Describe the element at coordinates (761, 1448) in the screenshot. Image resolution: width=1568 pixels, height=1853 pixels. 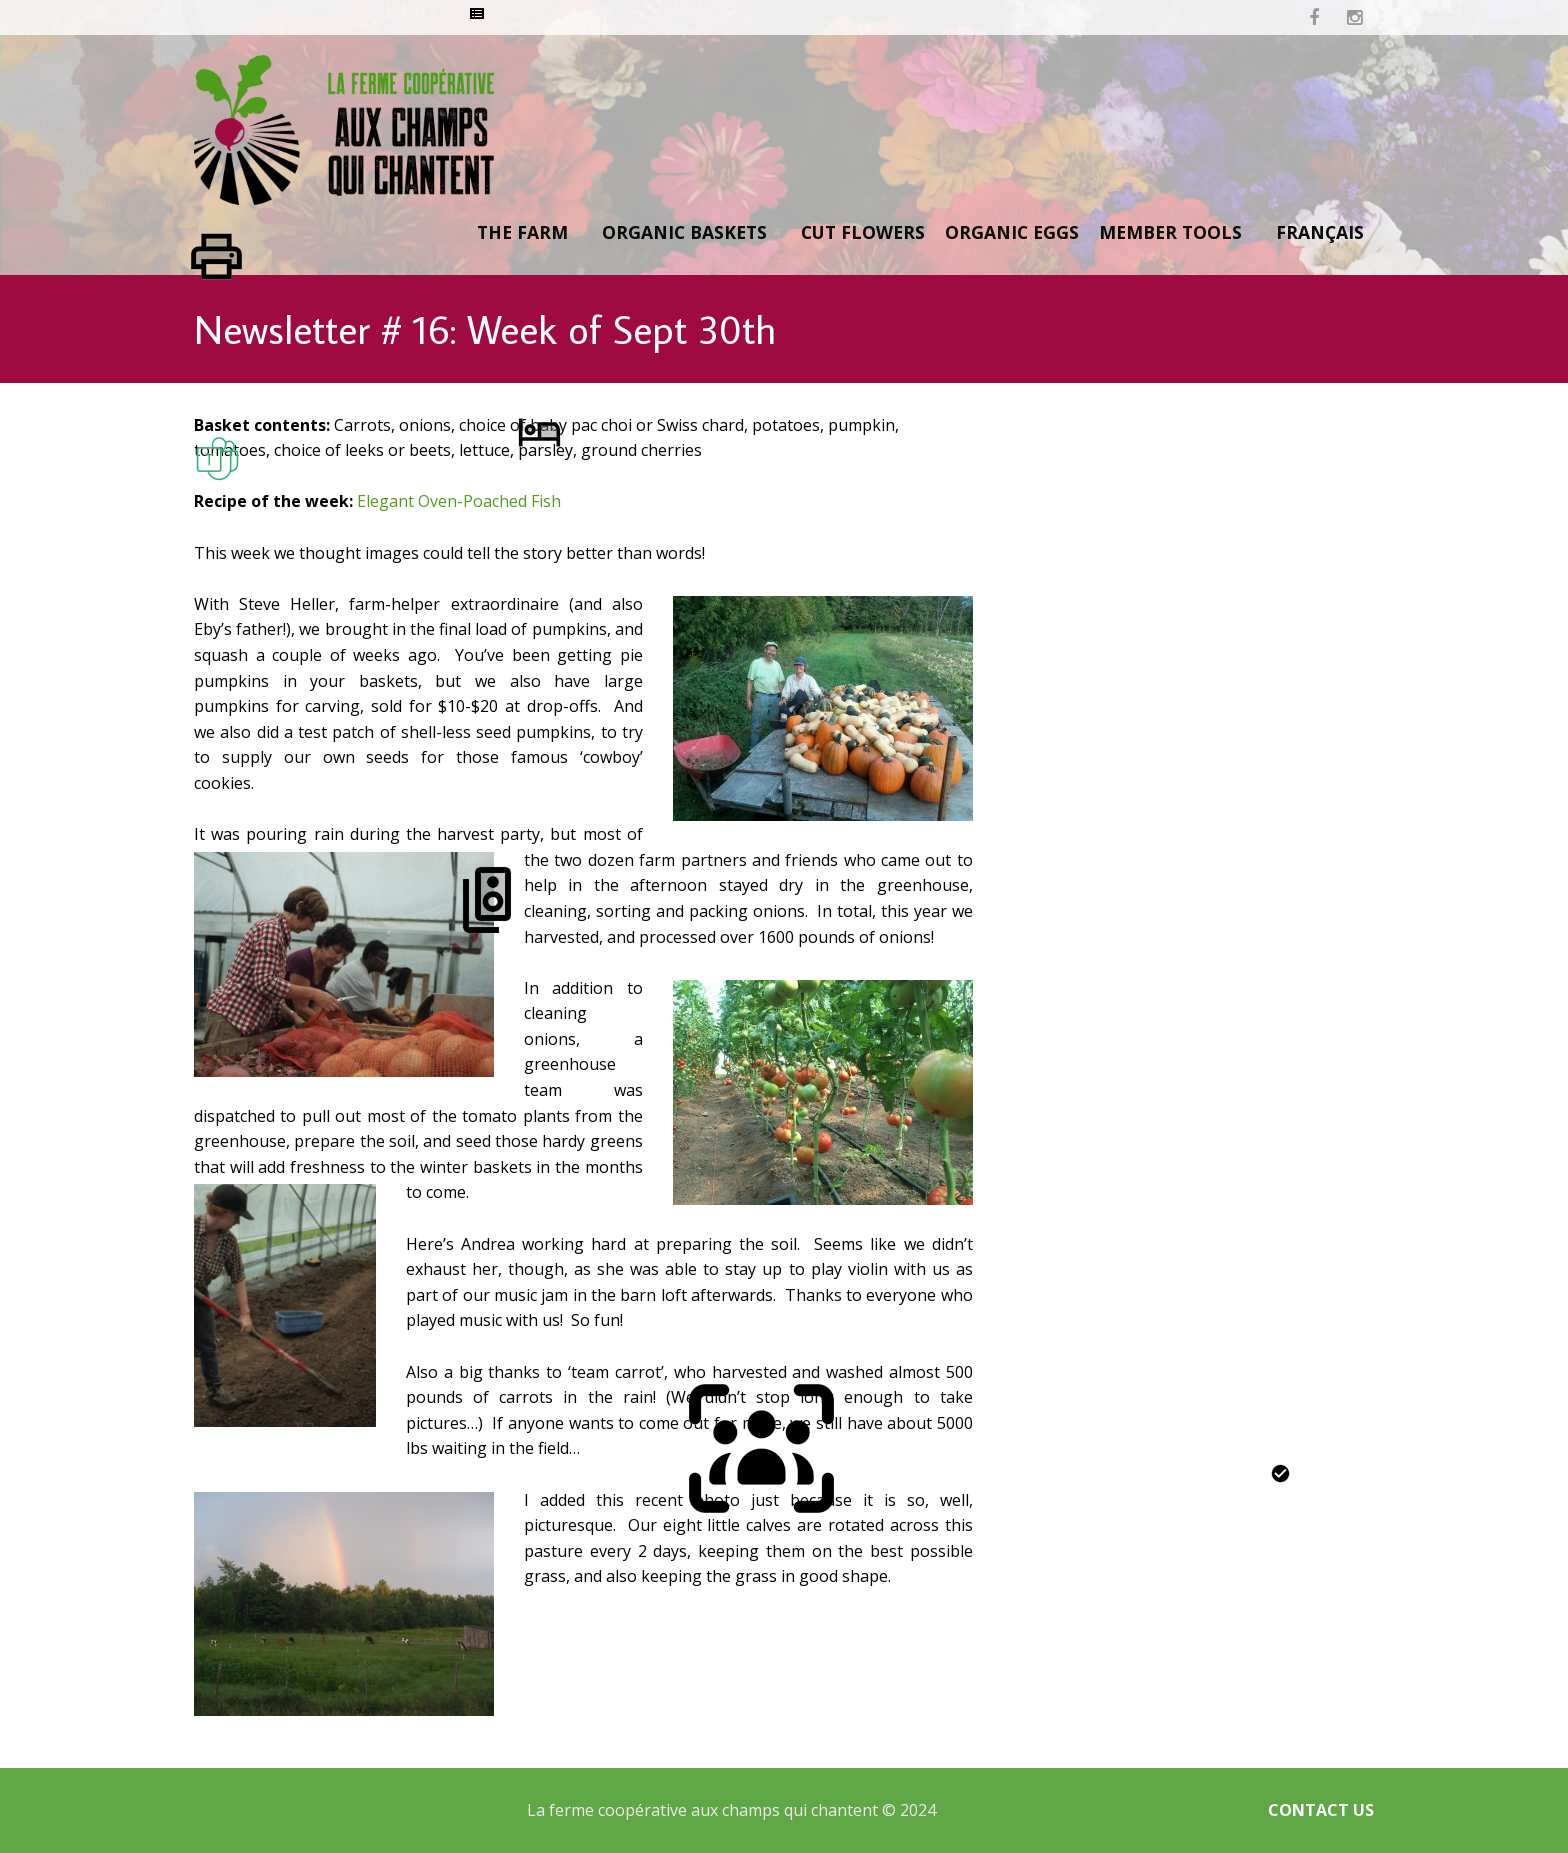
I see `scan or detect people in frame` at that location.